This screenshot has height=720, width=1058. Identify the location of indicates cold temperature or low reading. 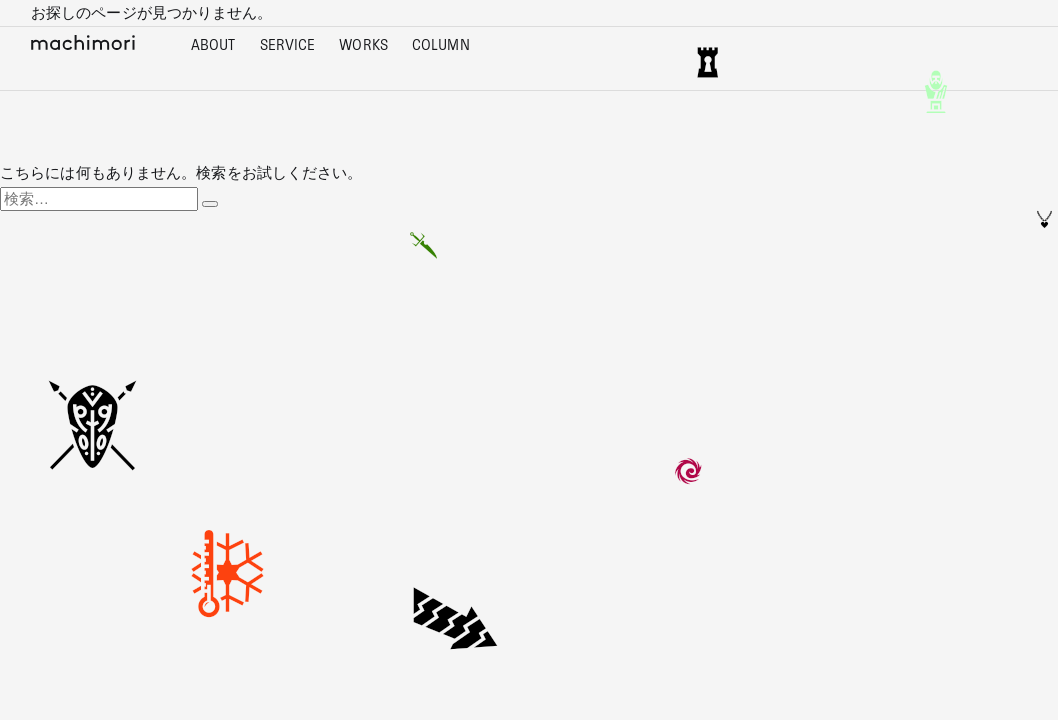
(227, 572).